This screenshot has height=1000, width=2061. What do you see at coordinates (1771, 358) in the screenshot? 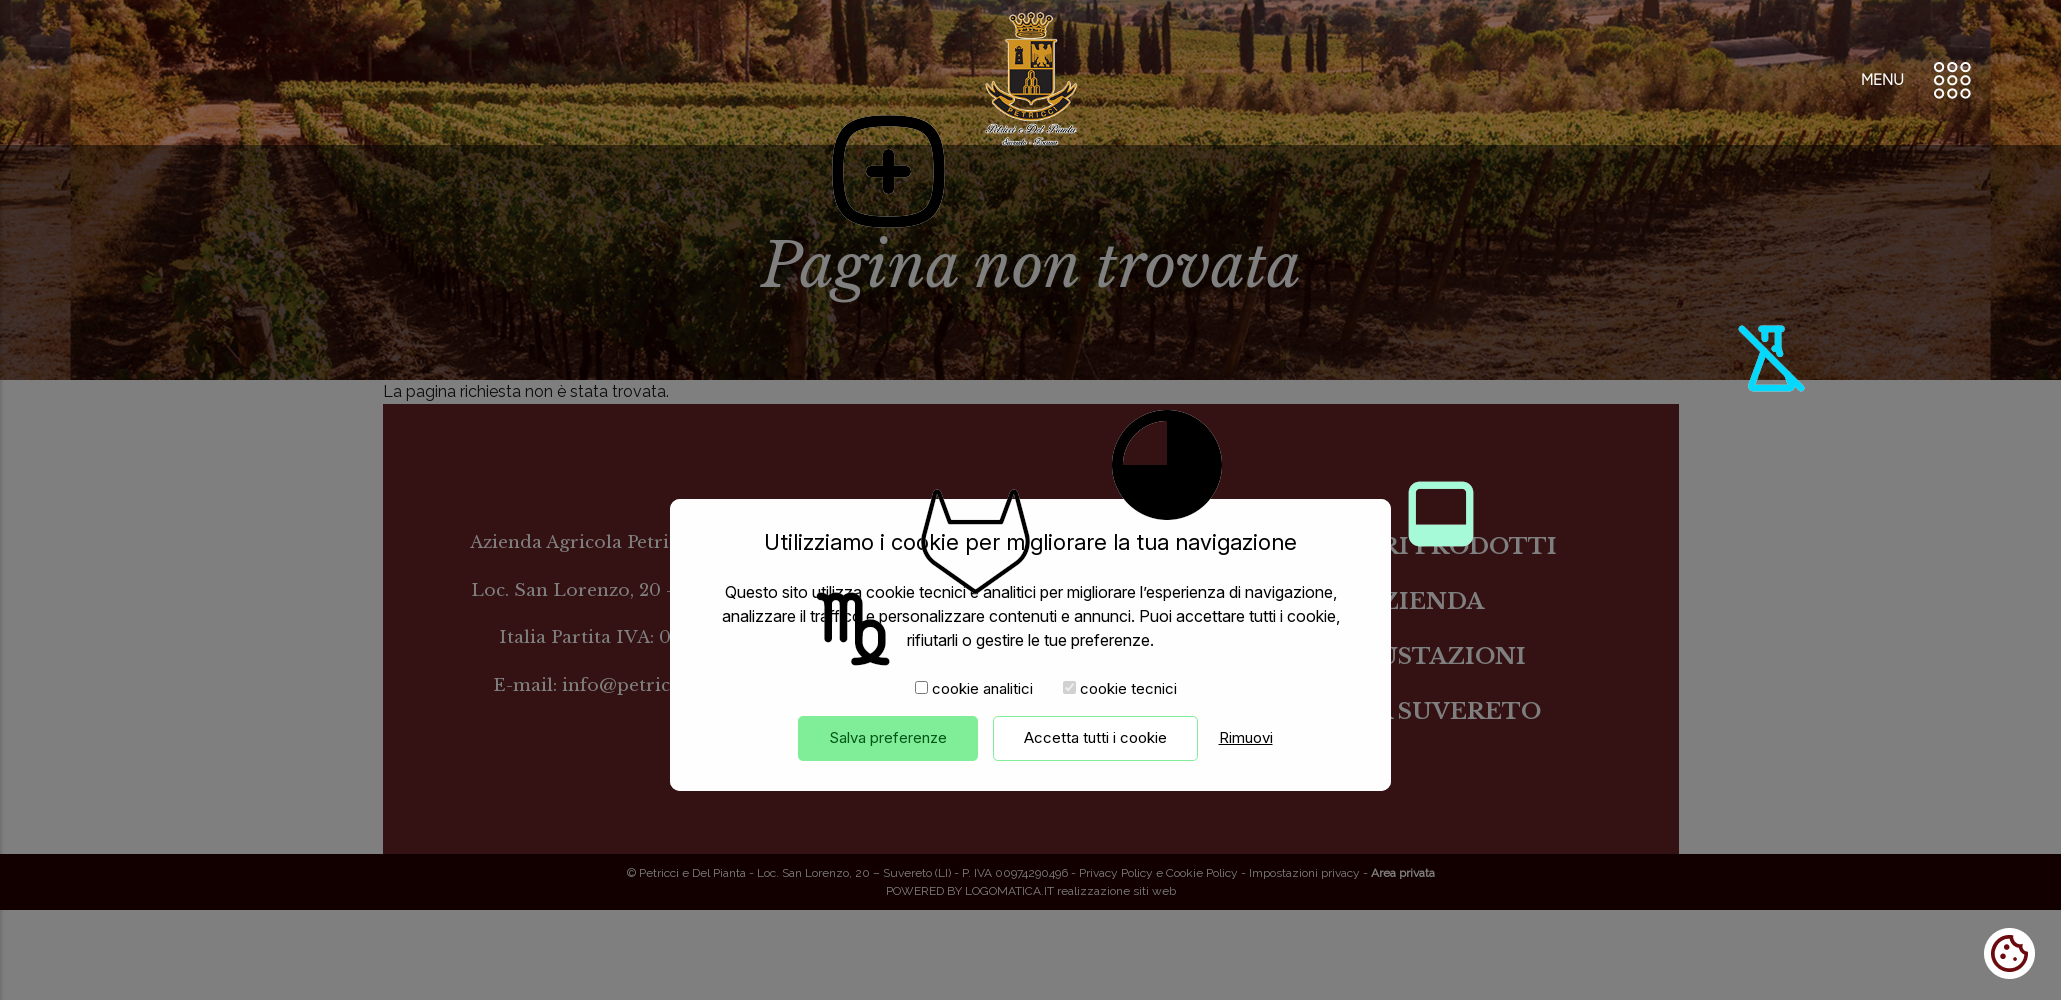
I see `disable experimental features` at bounding box center [1771, 358].